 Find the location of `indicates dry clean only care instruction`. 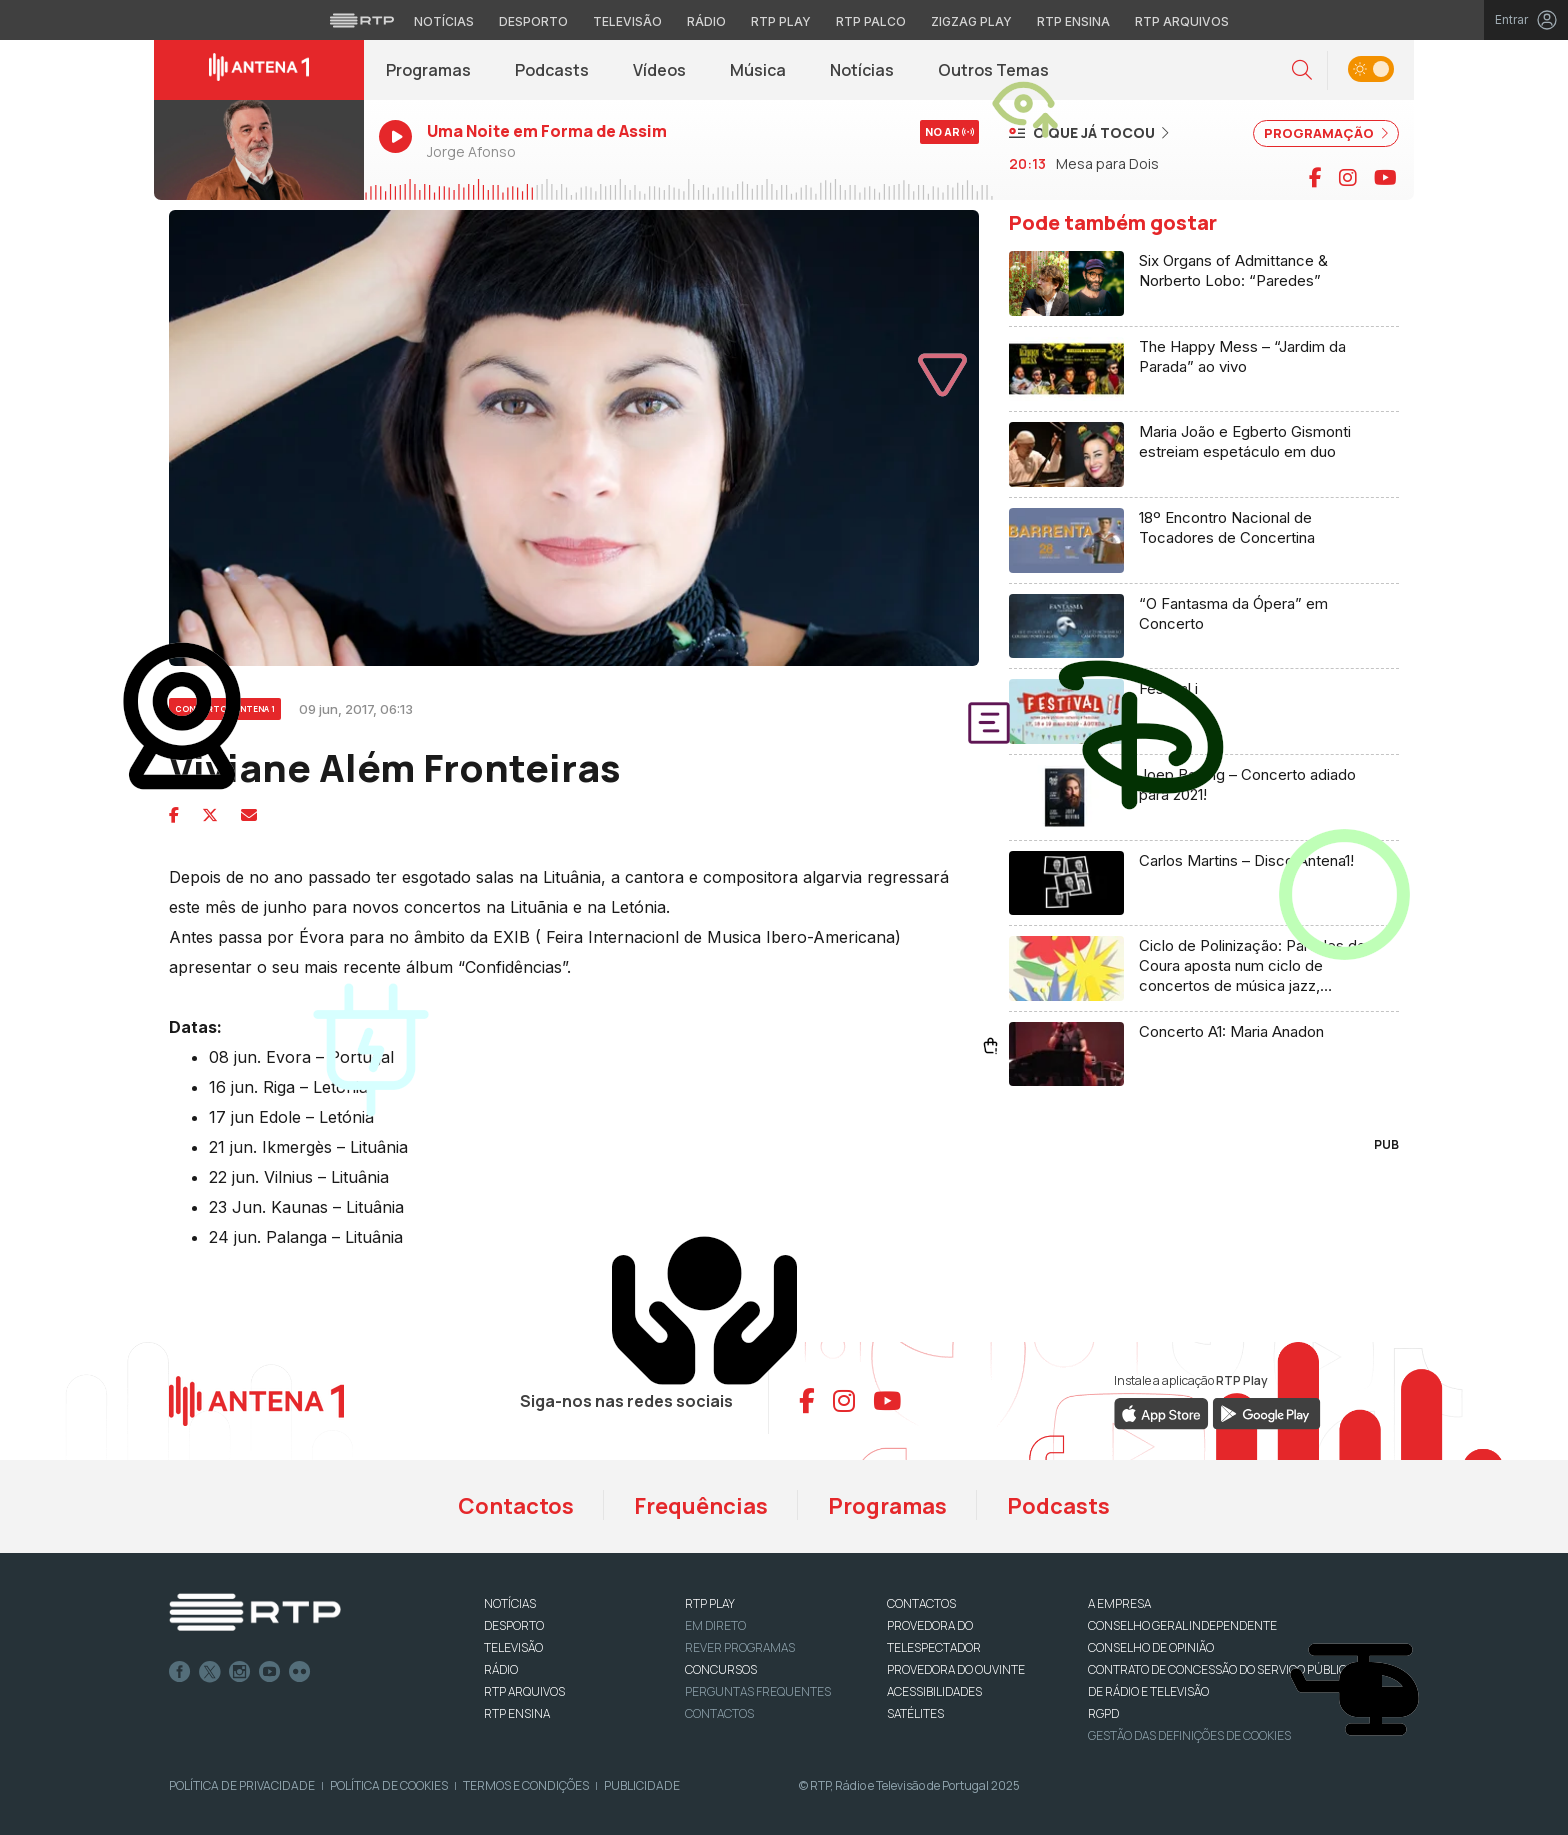

indicates dry clean only care instruction is located at coordinates (1344, 894).